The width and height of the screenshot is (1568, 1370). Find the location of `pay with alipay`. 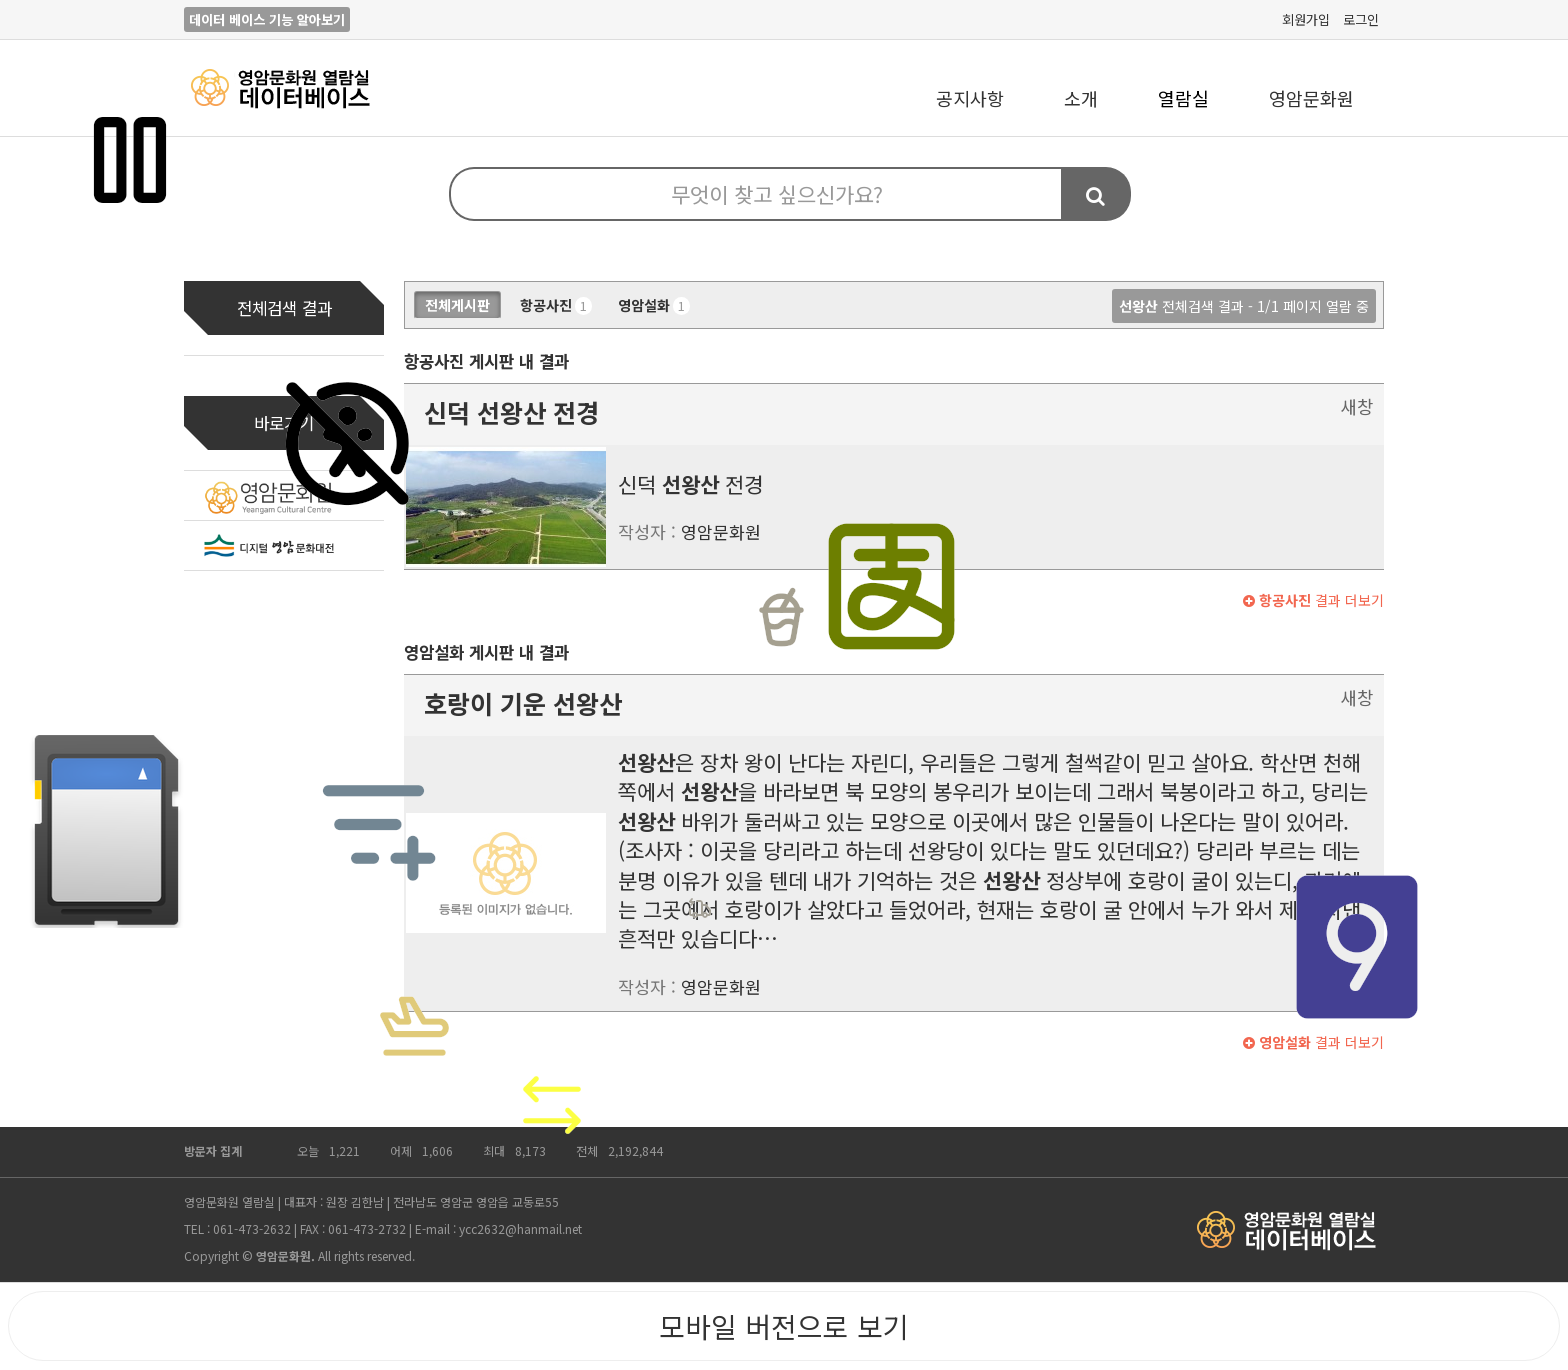

pay with alipay is located at coordinates (891, 586).